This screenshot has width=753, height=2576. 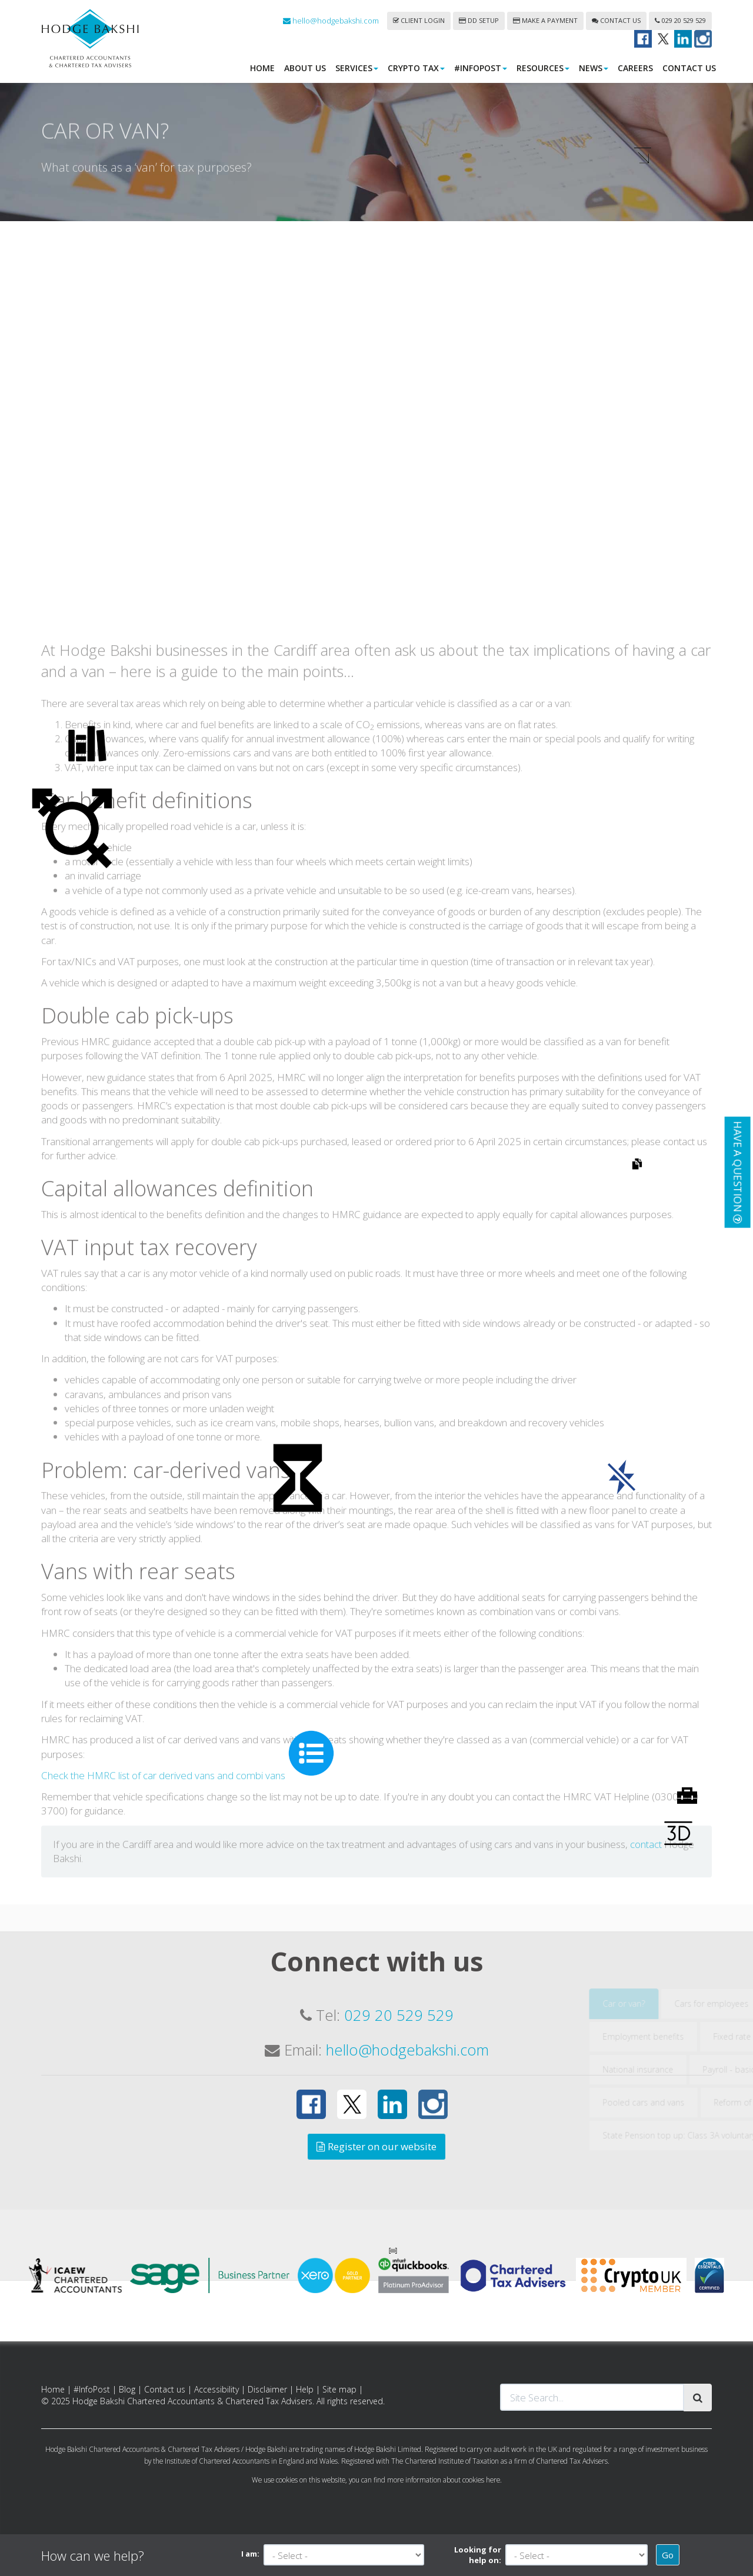 What do you see at coordinates (642, 156) in the screenshot?
I see `move item to bottom-right corner` at bounding box center [642, 156].